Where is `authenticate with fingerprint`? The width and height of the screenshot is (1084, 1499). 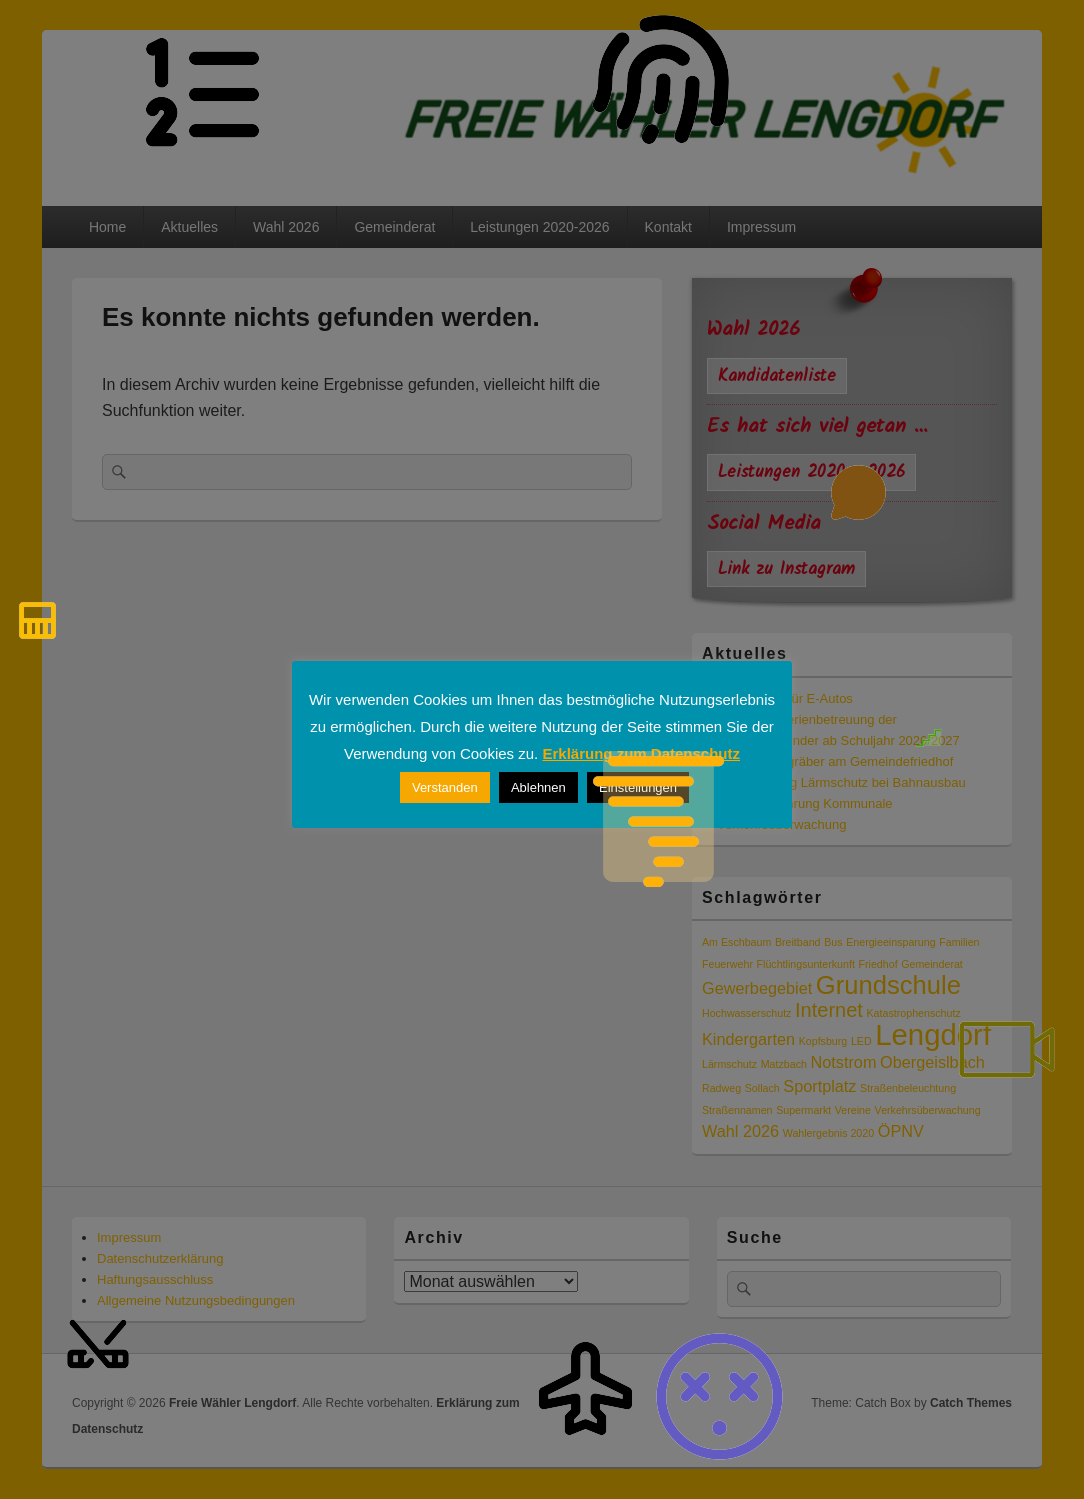
authenticate with fingerprint is located at coordinates (663, 80).